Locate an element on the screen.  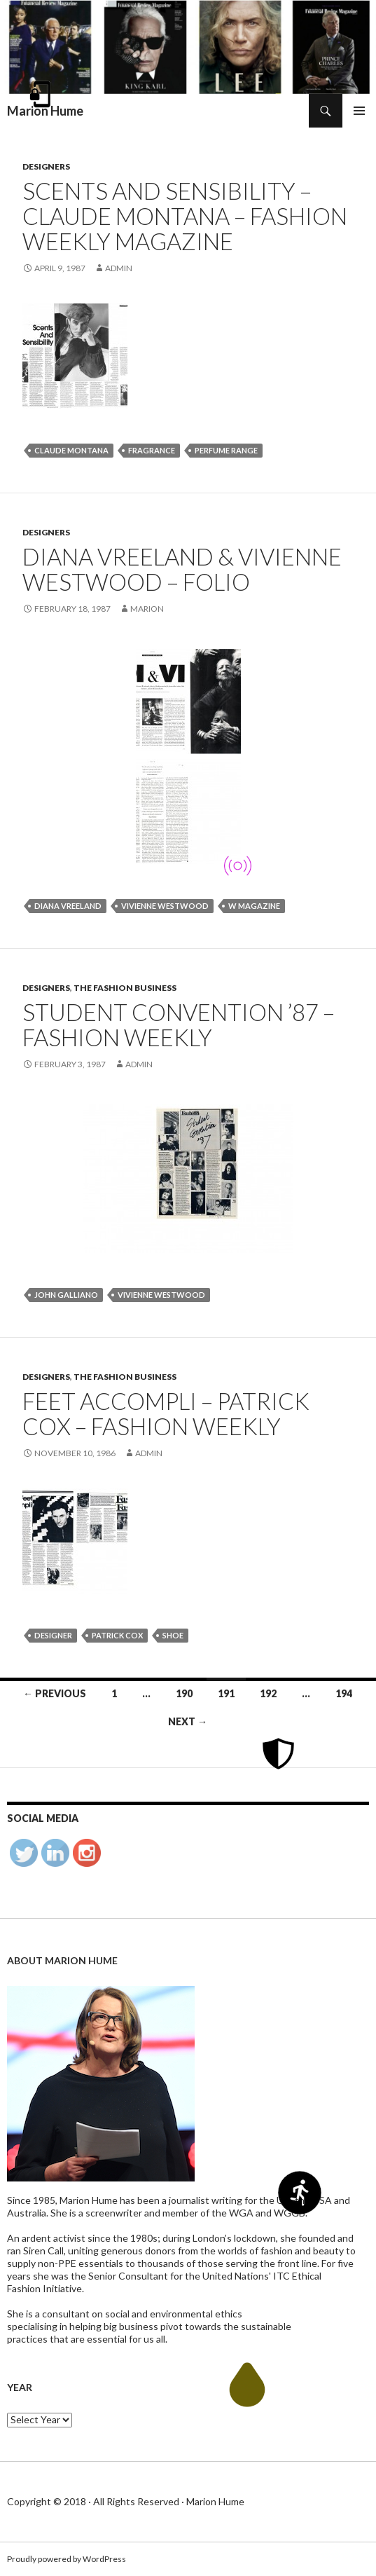
broadcast or stream live content is located at coordinates (237, 865).